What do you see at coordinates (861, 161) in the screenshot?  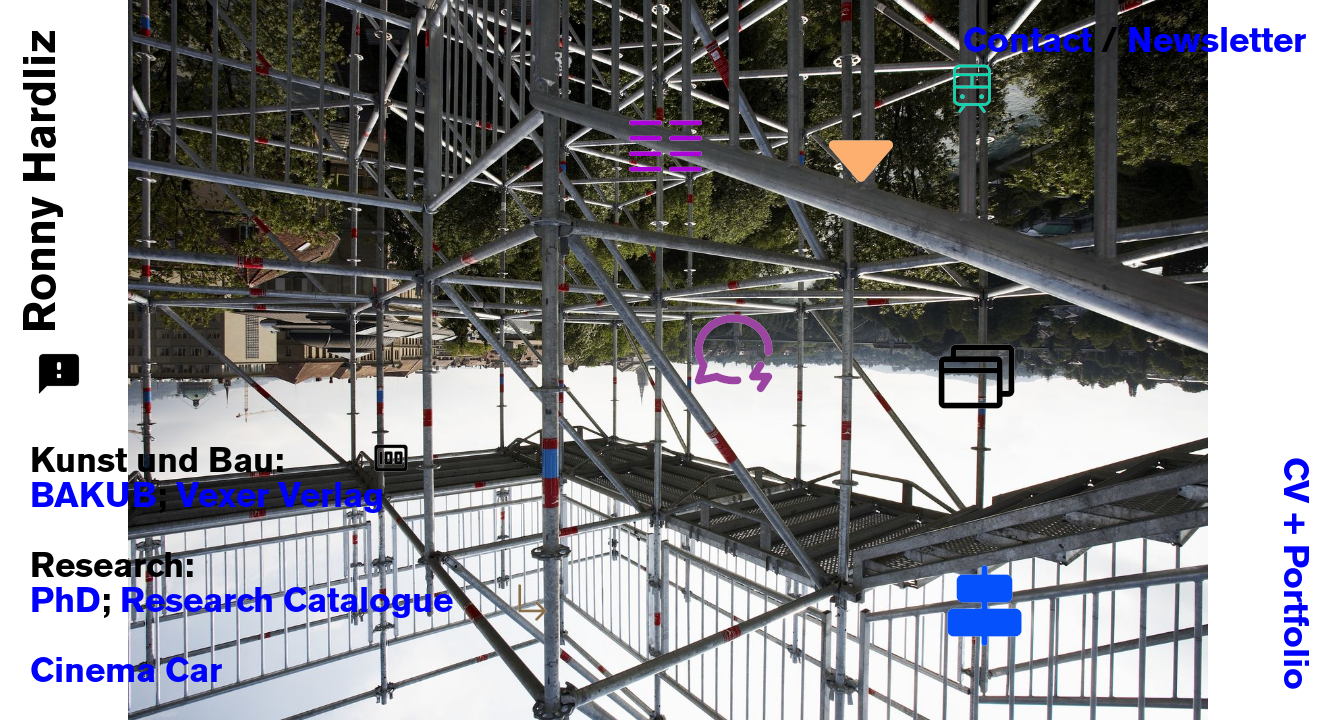 I see `expand a dropdown menu` at bounding box center [861, 161].